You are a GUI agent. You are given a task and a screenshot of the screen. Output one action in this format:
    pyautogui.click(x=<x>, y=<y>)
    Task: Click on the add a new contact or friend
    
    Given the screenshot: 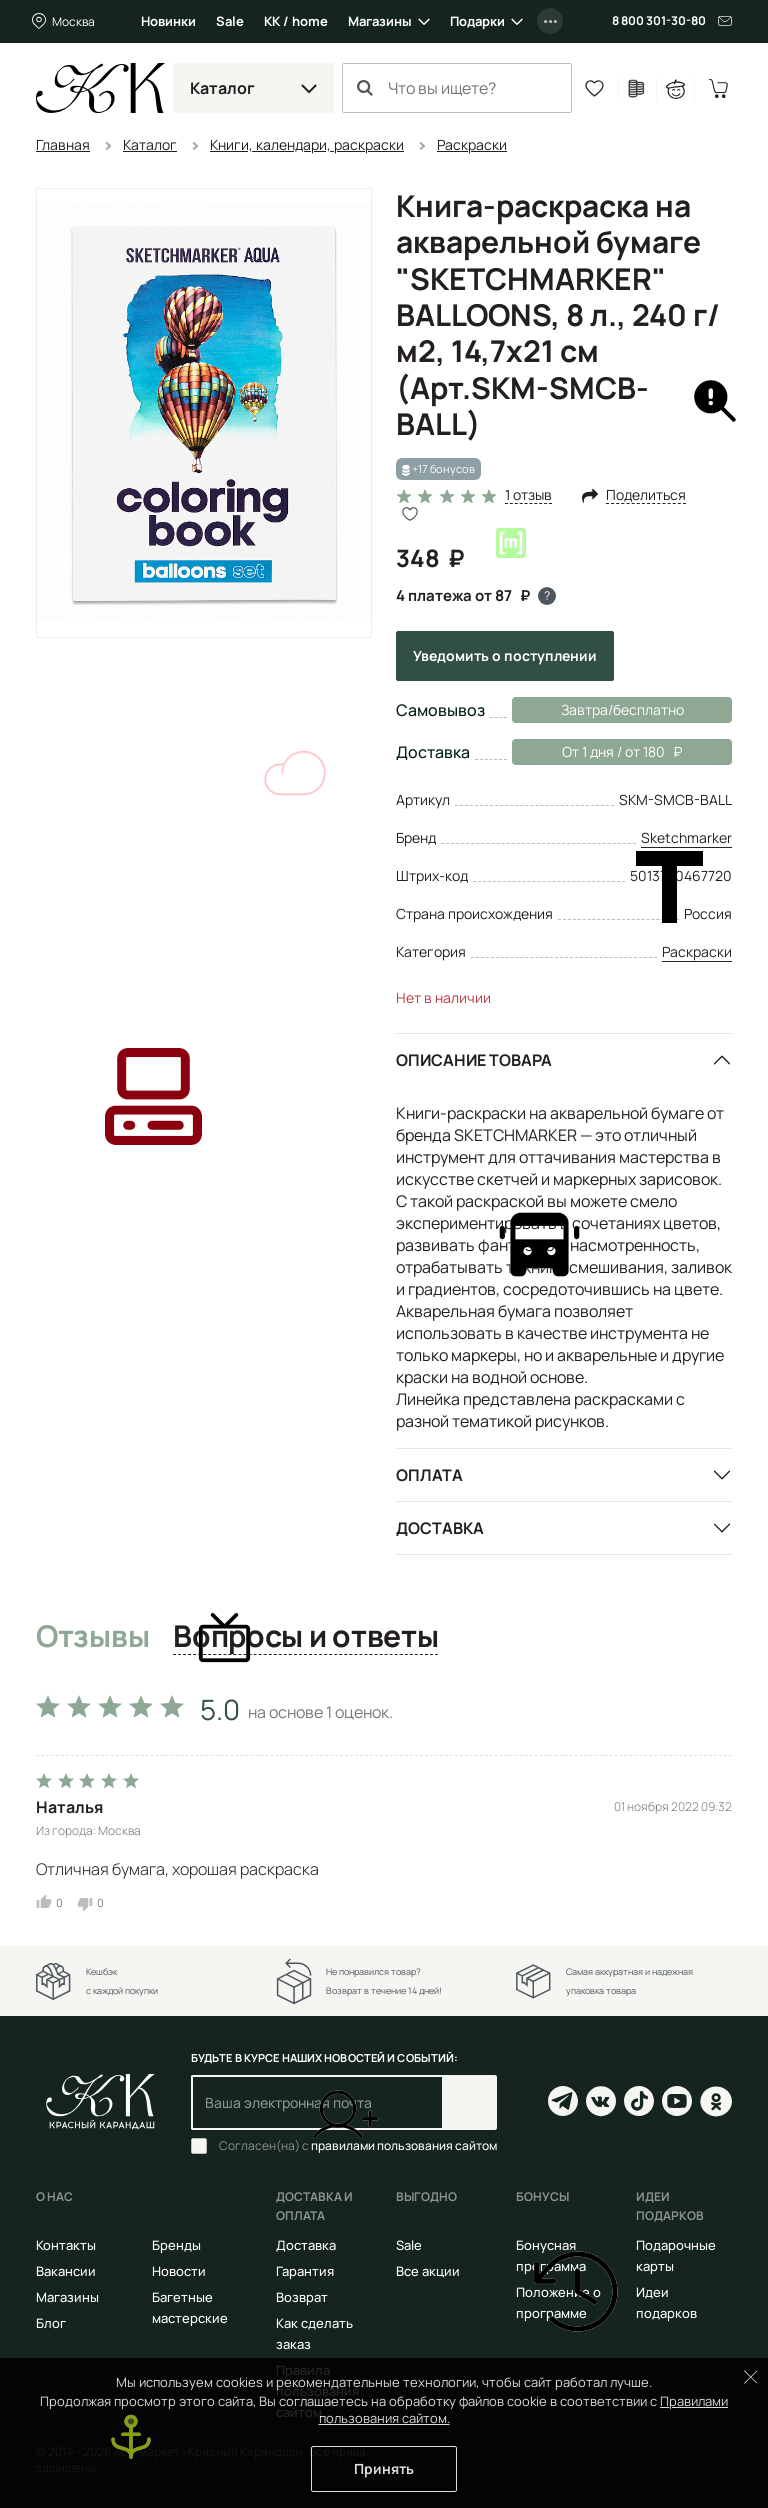 What is the action you would take?
    pyautogui.click(x=343, y=2116)
    